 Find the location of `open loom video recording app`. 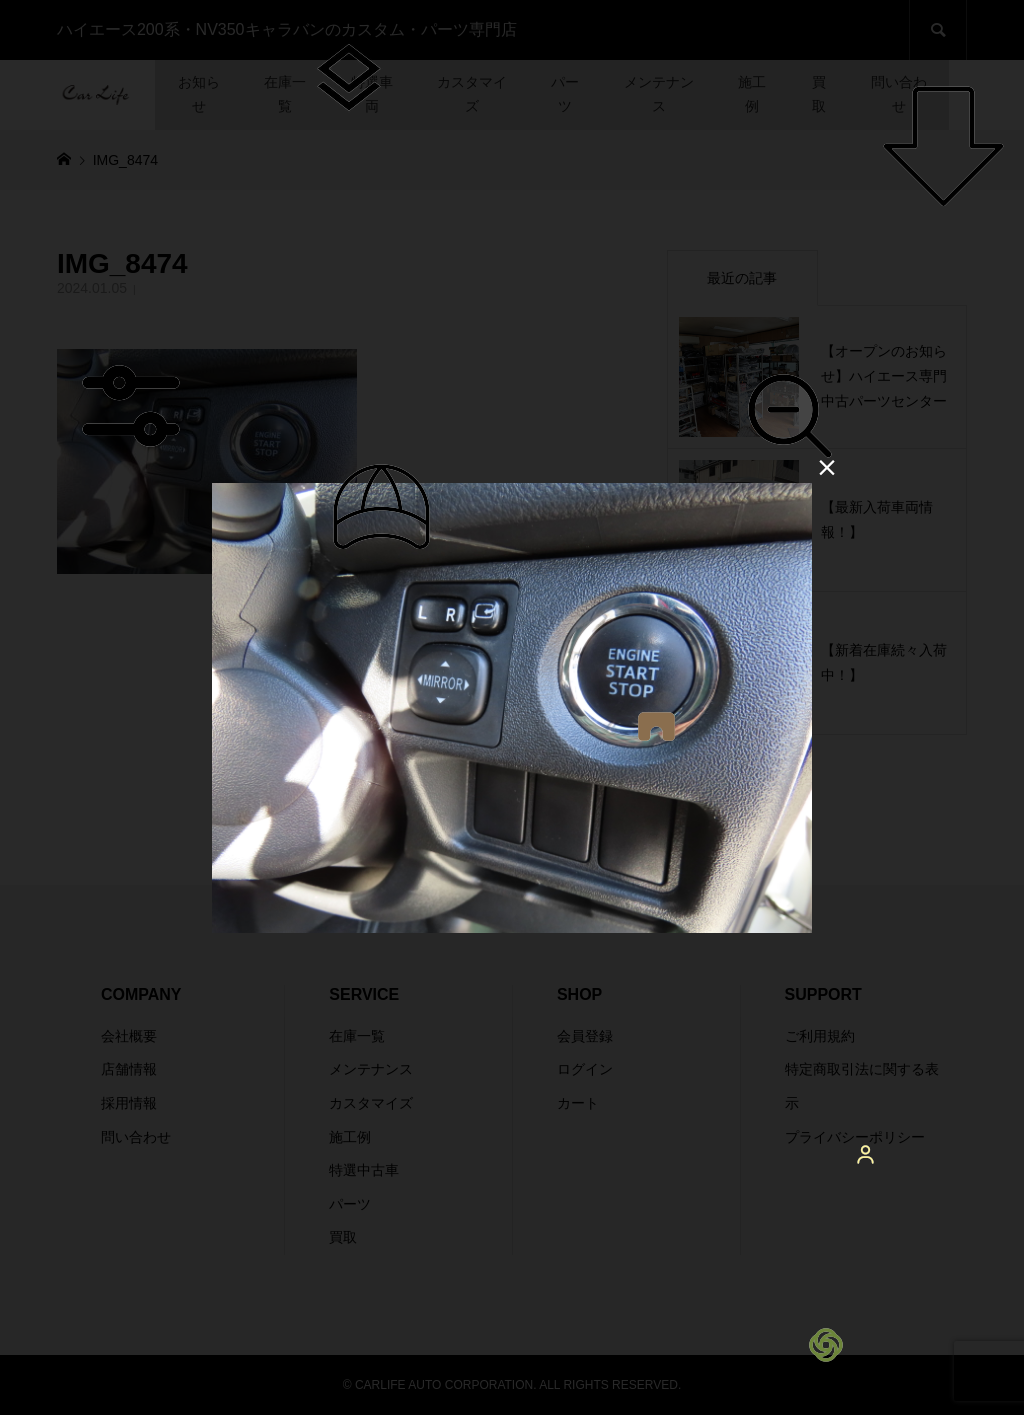

open loom video recording app is located at coordinates (826, 1345).